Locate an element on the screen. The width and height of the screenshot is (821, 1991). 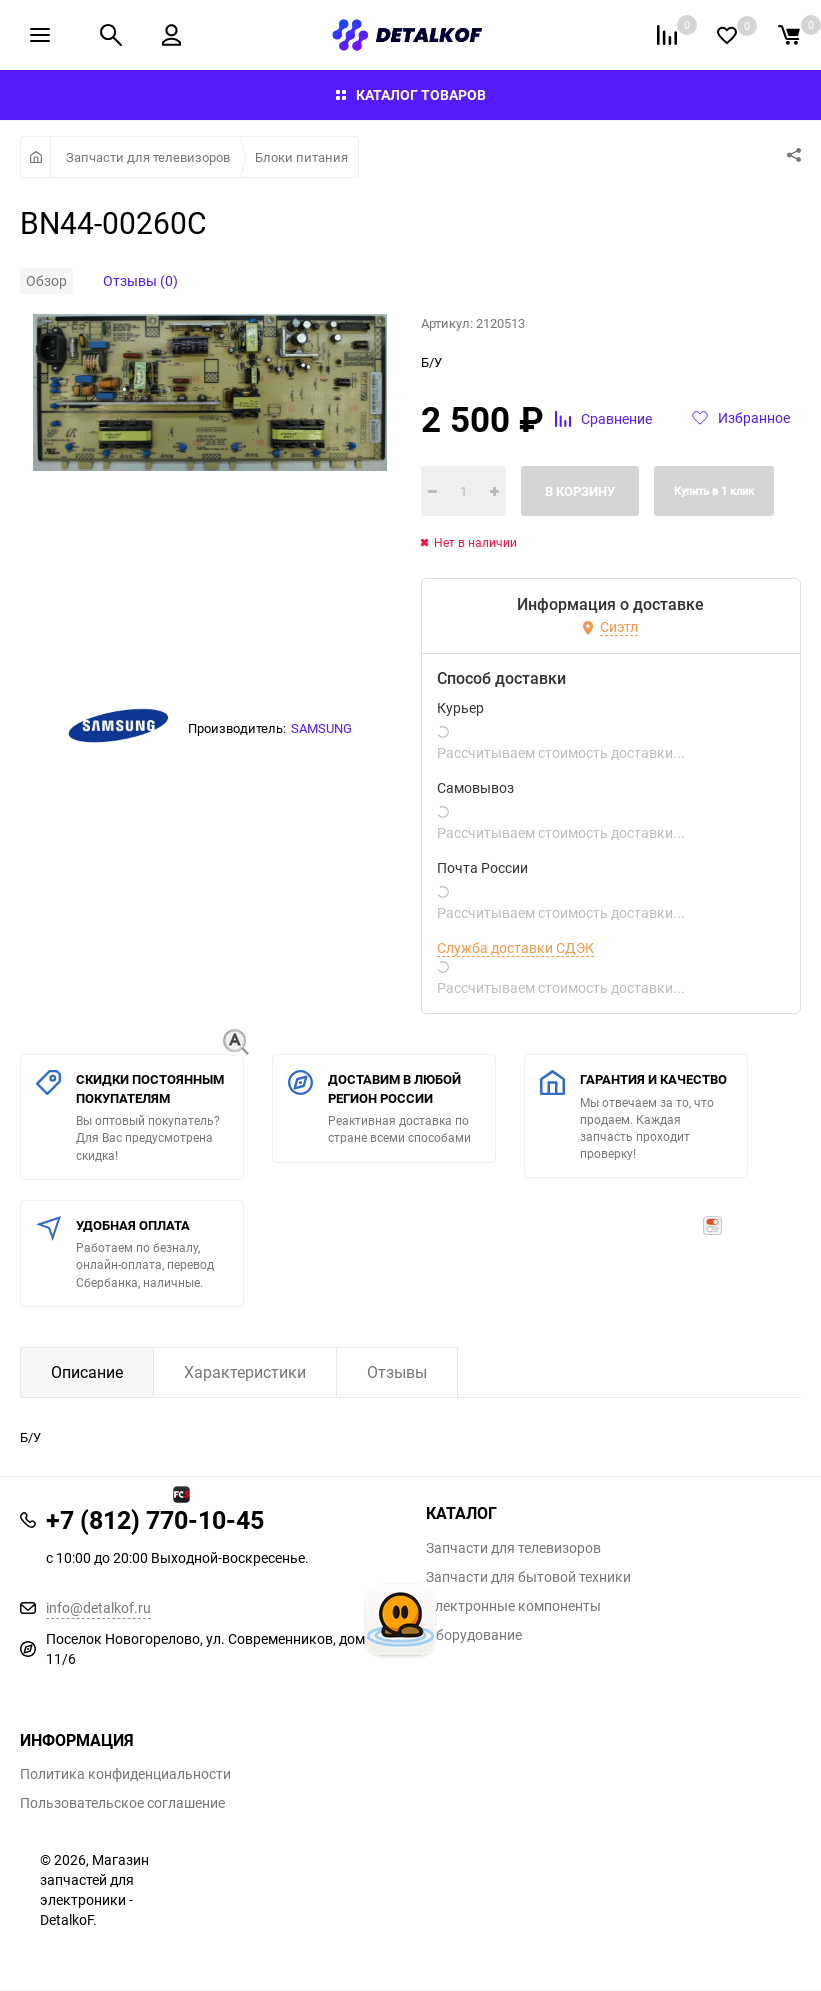
launch far cry 3 game is located at coordinates (181, 1494).